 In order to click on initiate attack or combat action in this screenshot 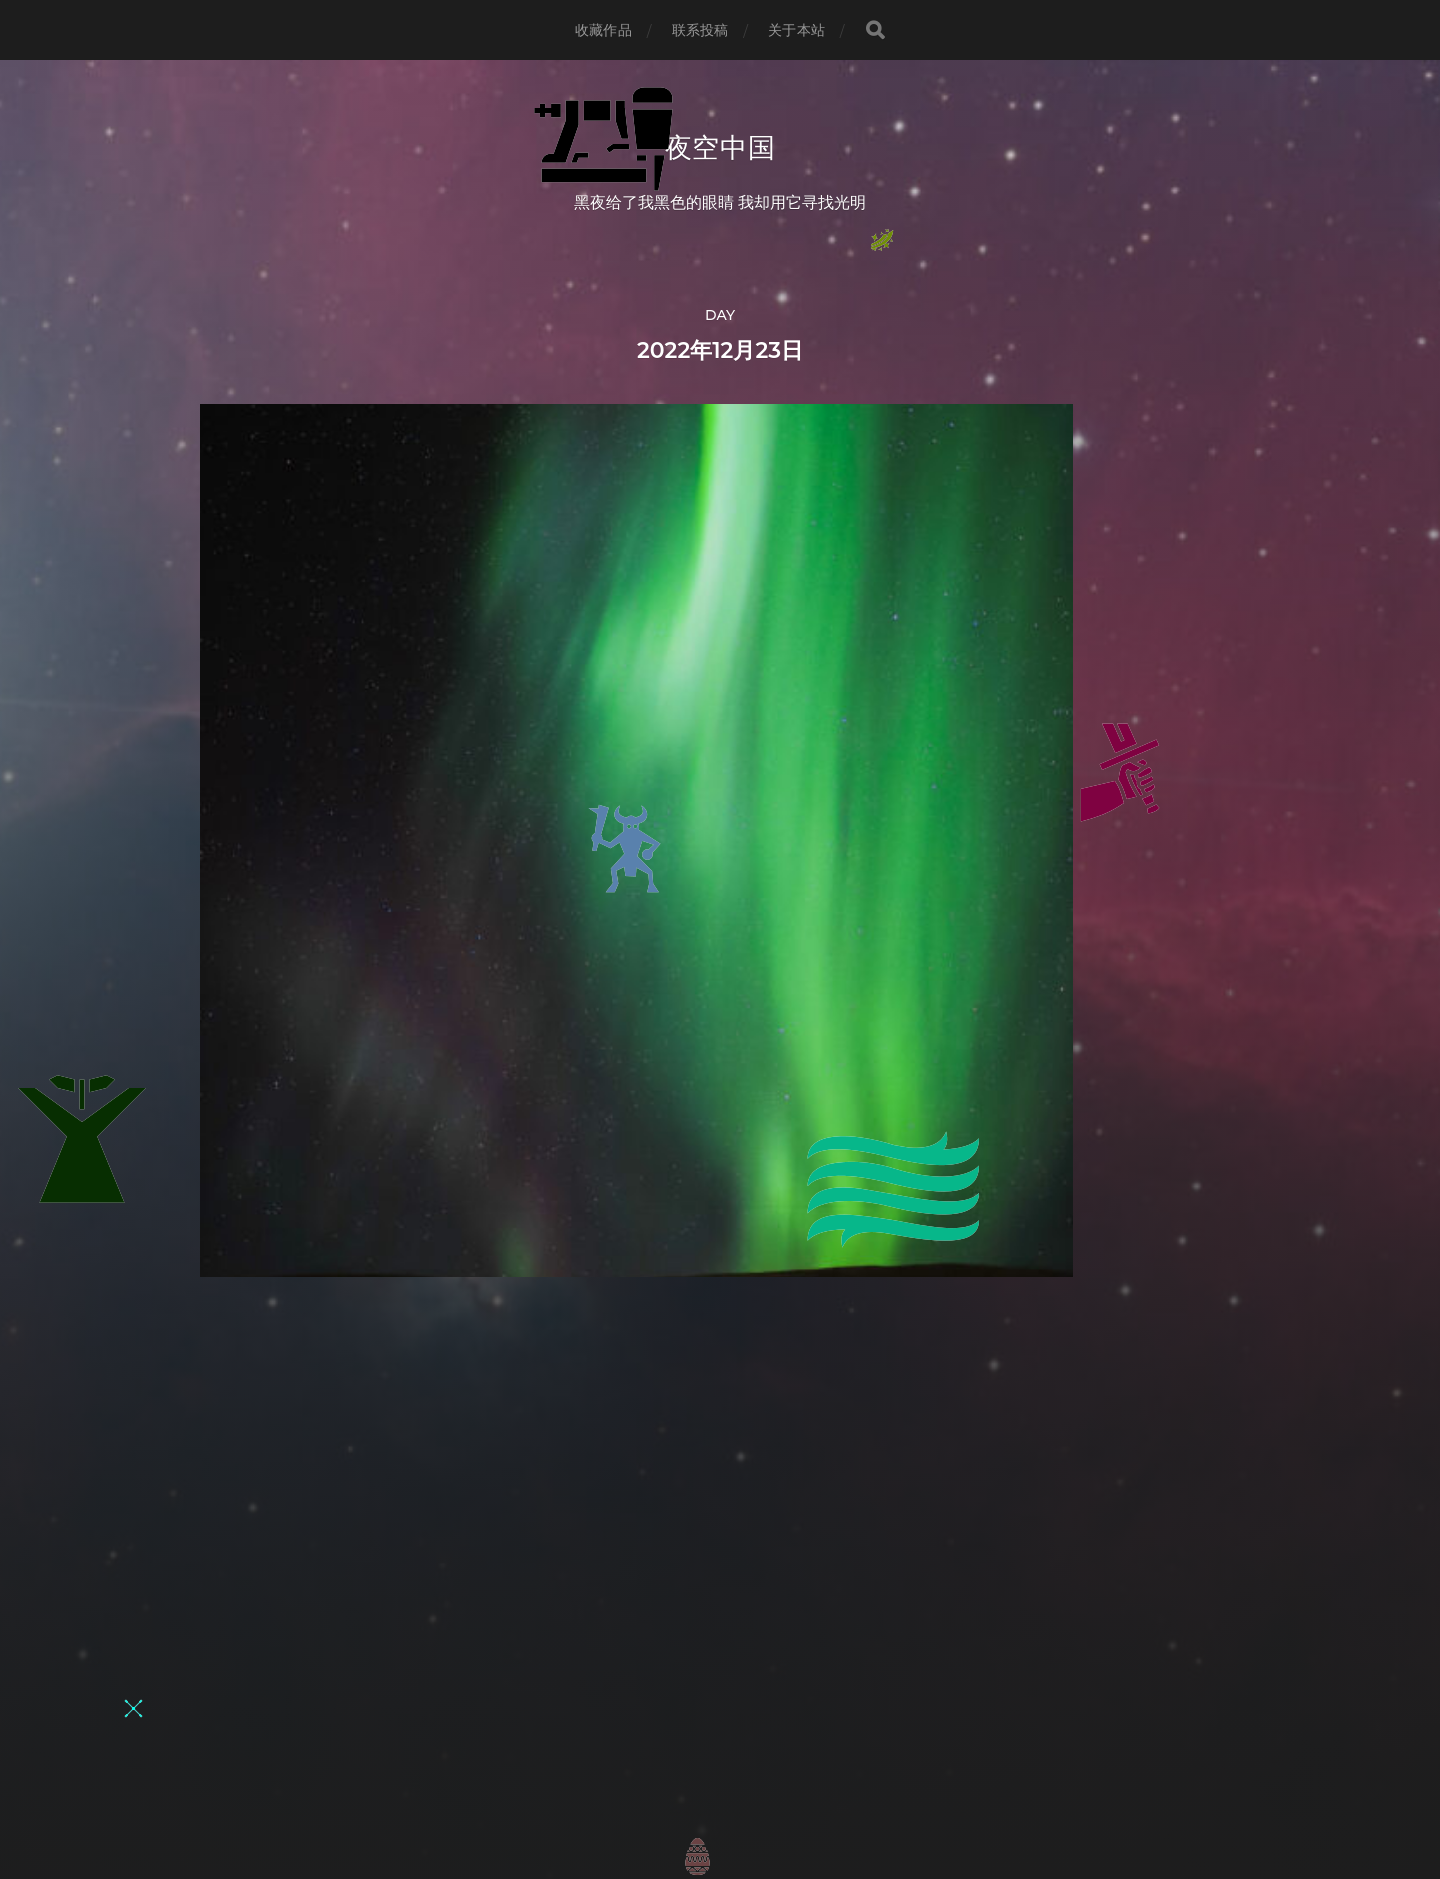, I will do `click(1129, 772)`.